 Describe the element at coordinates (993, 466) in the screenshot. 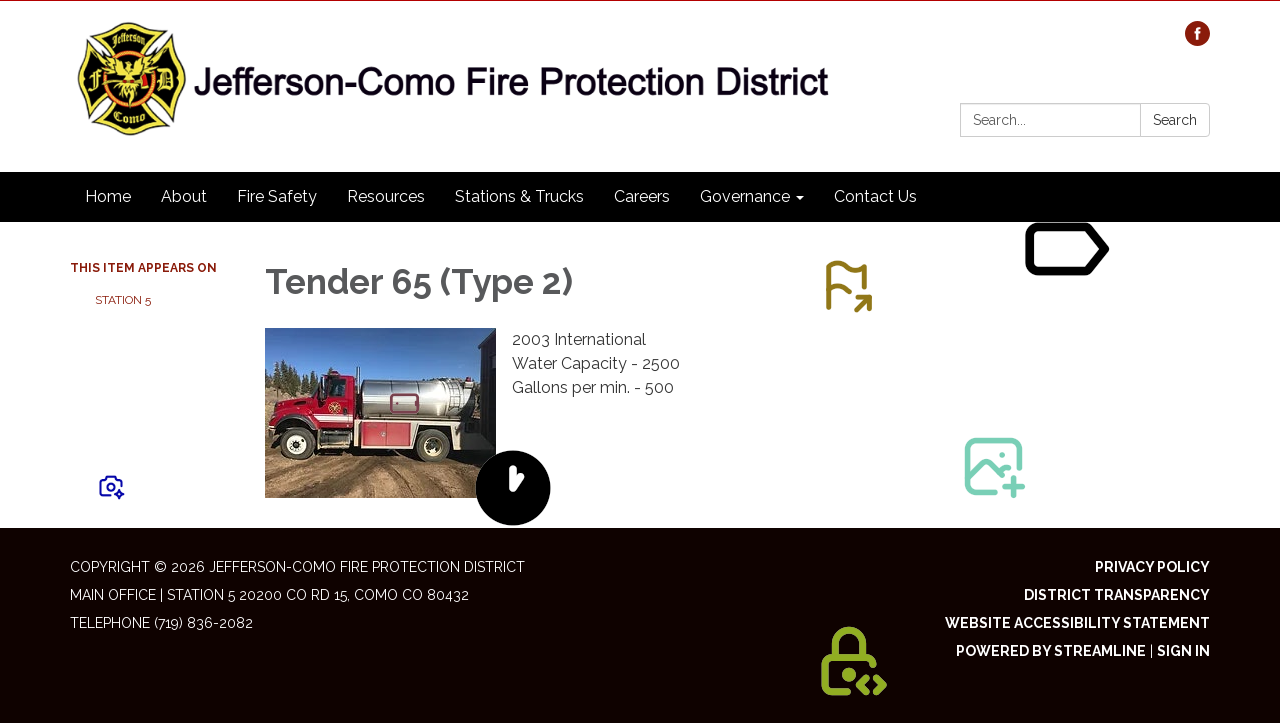

I see `add a new photo` at that location.